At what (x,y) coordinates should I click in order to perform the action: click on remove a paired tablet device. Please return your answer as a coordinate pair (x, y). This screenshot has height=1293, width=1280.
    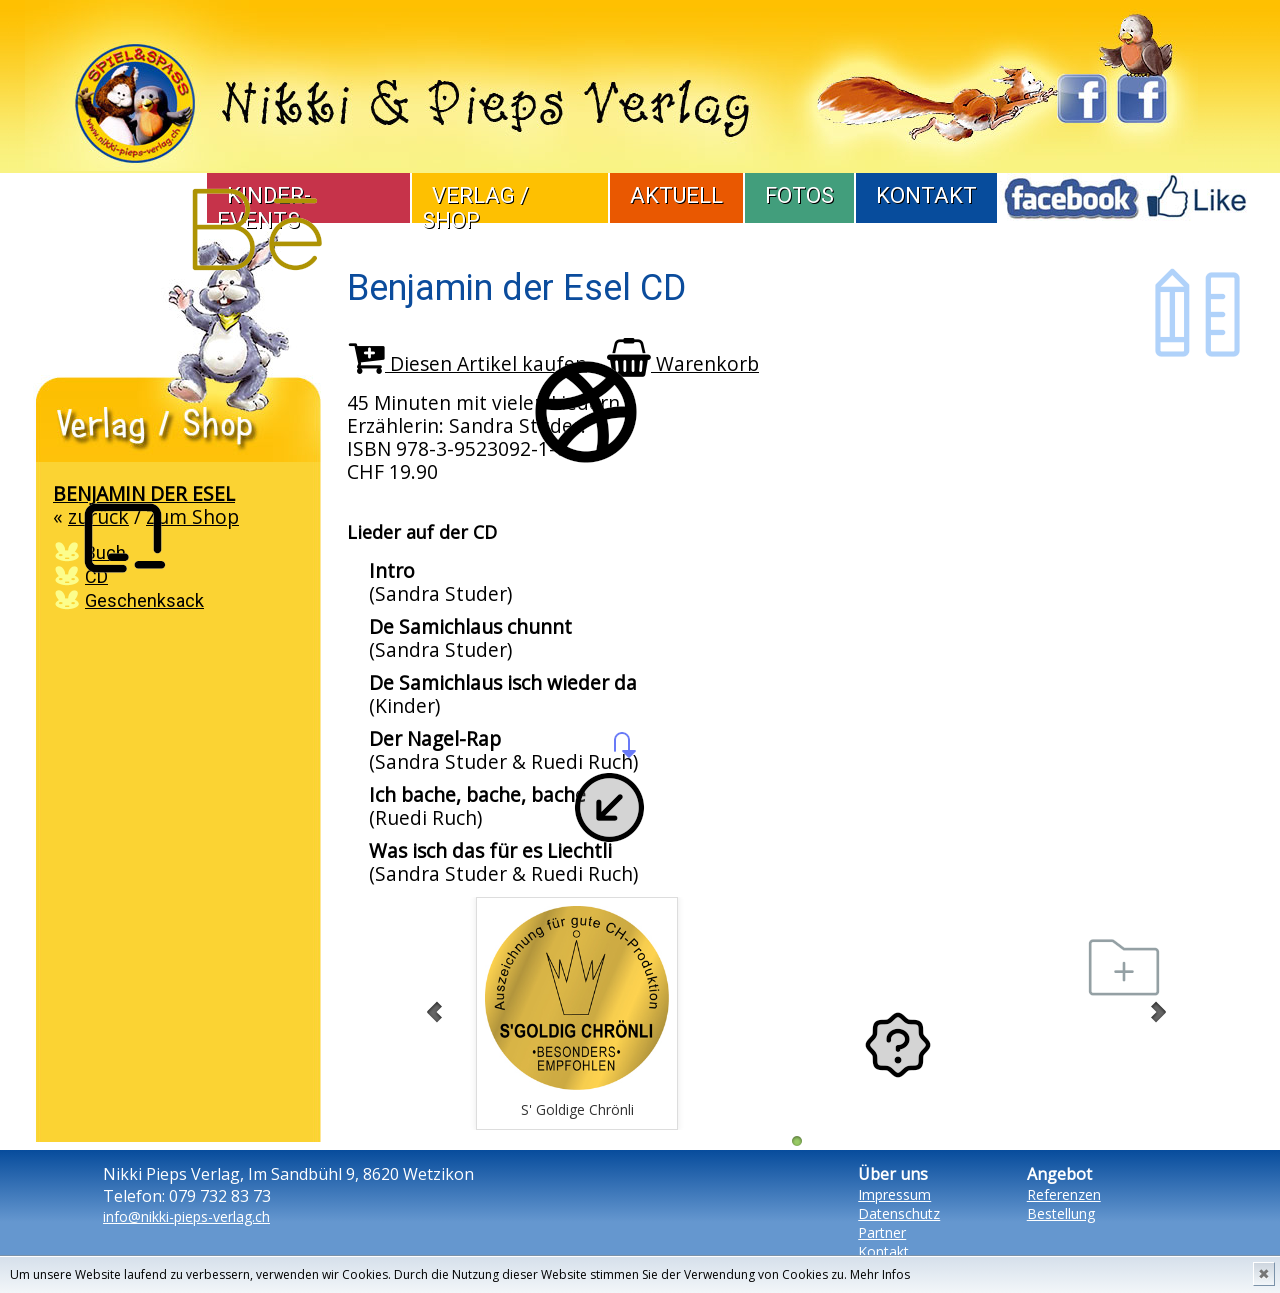
    Looking at the image, I should click on (123, 538).